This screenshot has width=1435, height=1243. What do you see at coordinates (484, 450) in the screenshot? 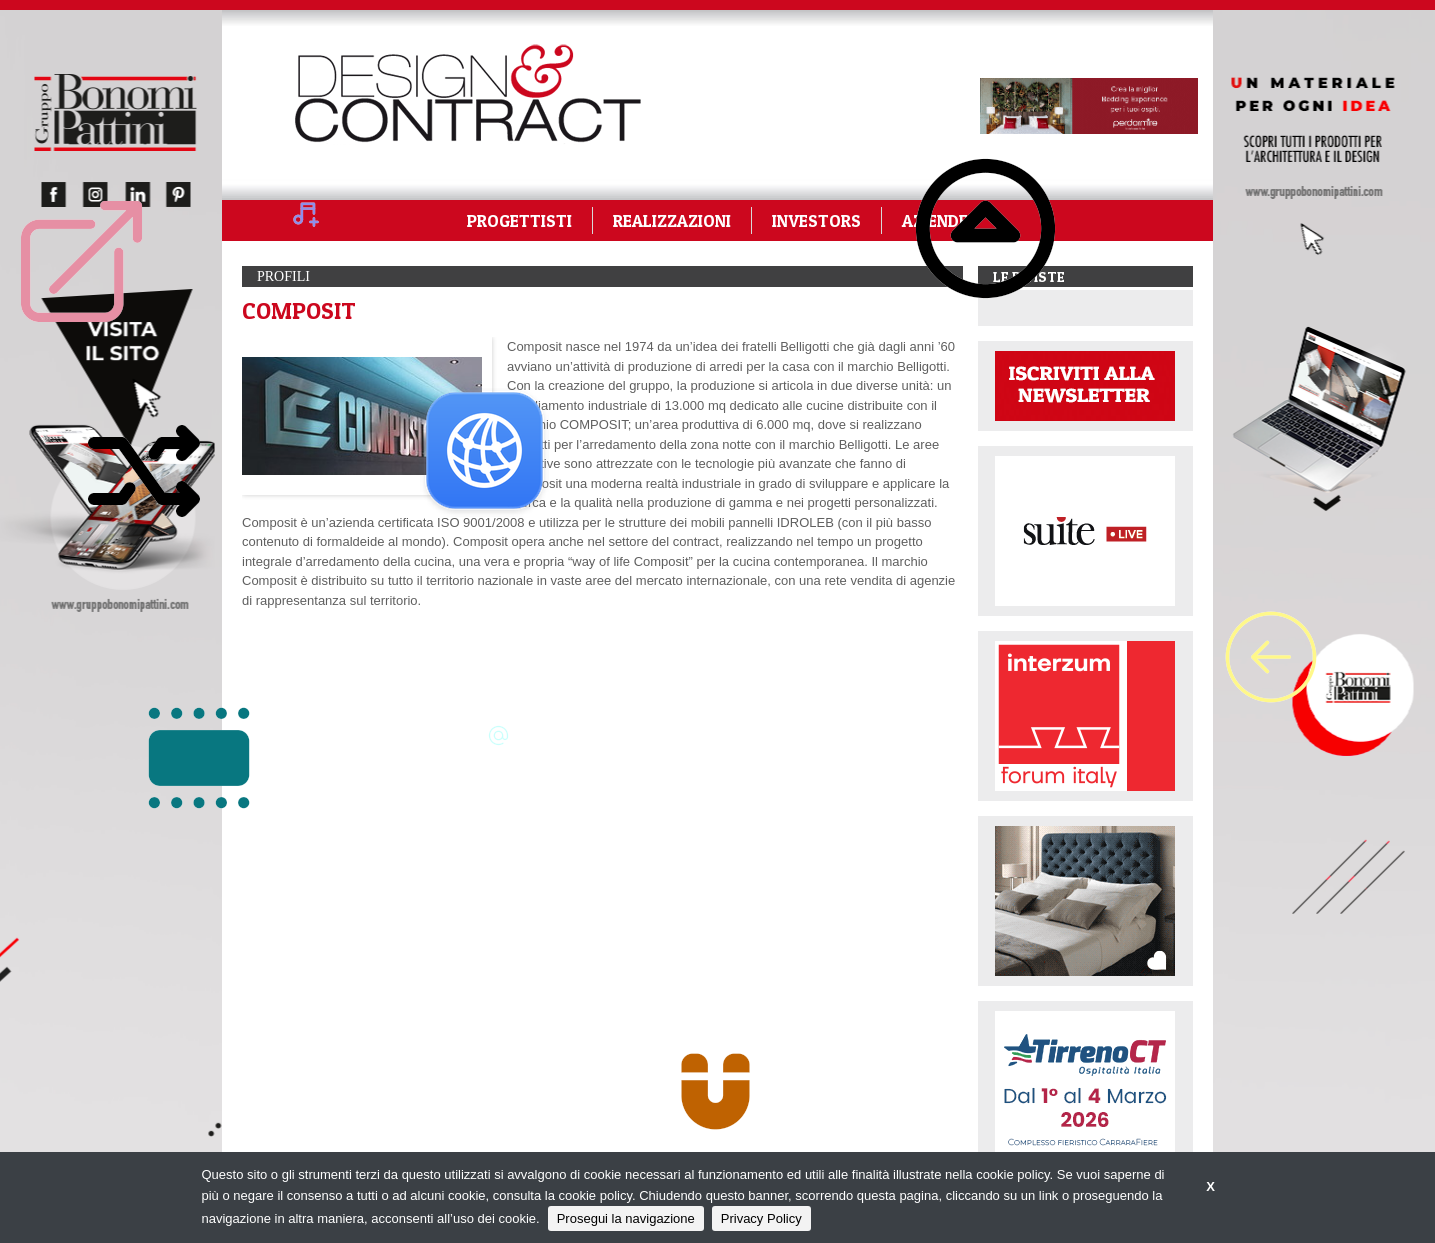
I see `access web-based applications` at bounding box center [484, 450].